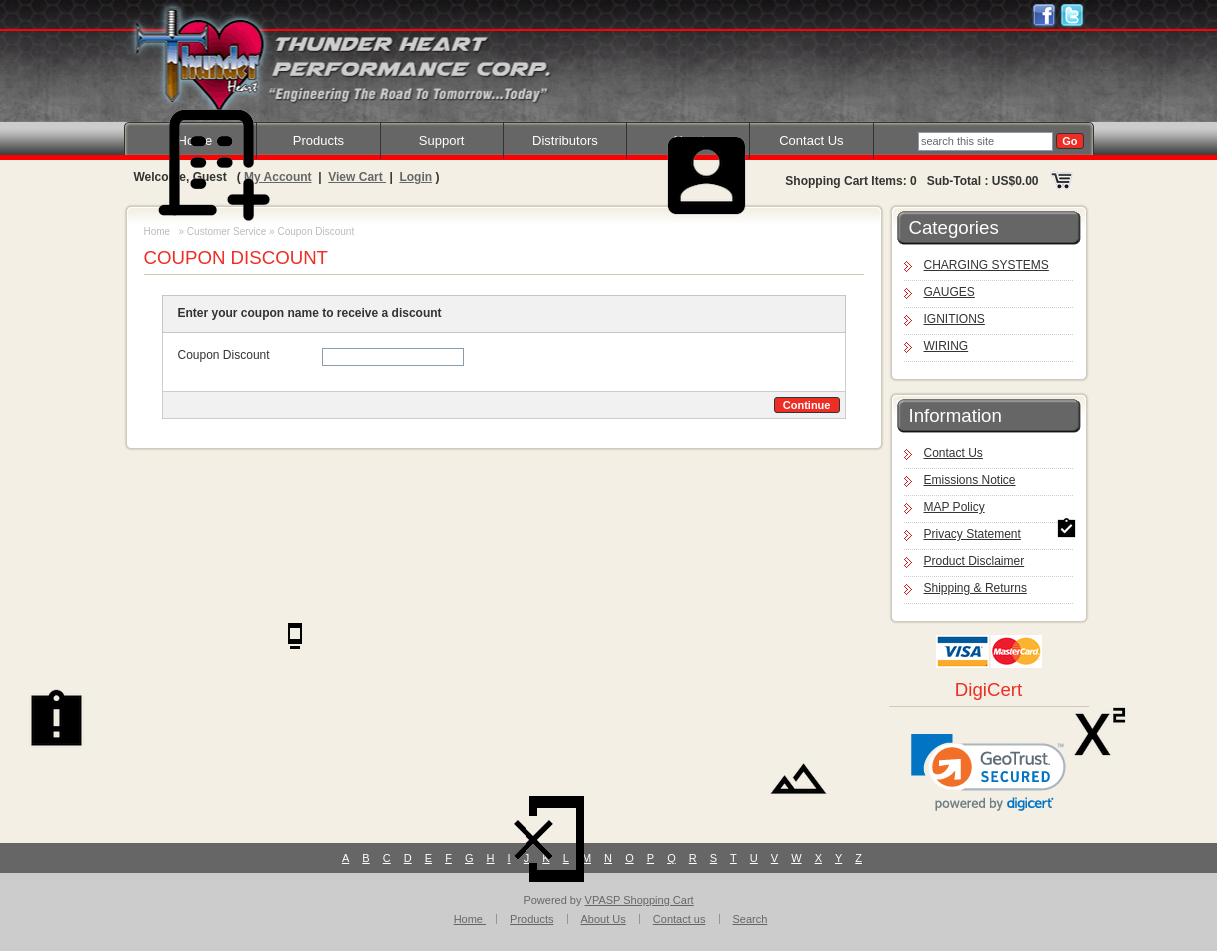 The height and width of the screenshot is (951, 1217). Describe the element at coordinates (1066, 528) in the screenshot. I see `mark task or assignment as complete` at that location.